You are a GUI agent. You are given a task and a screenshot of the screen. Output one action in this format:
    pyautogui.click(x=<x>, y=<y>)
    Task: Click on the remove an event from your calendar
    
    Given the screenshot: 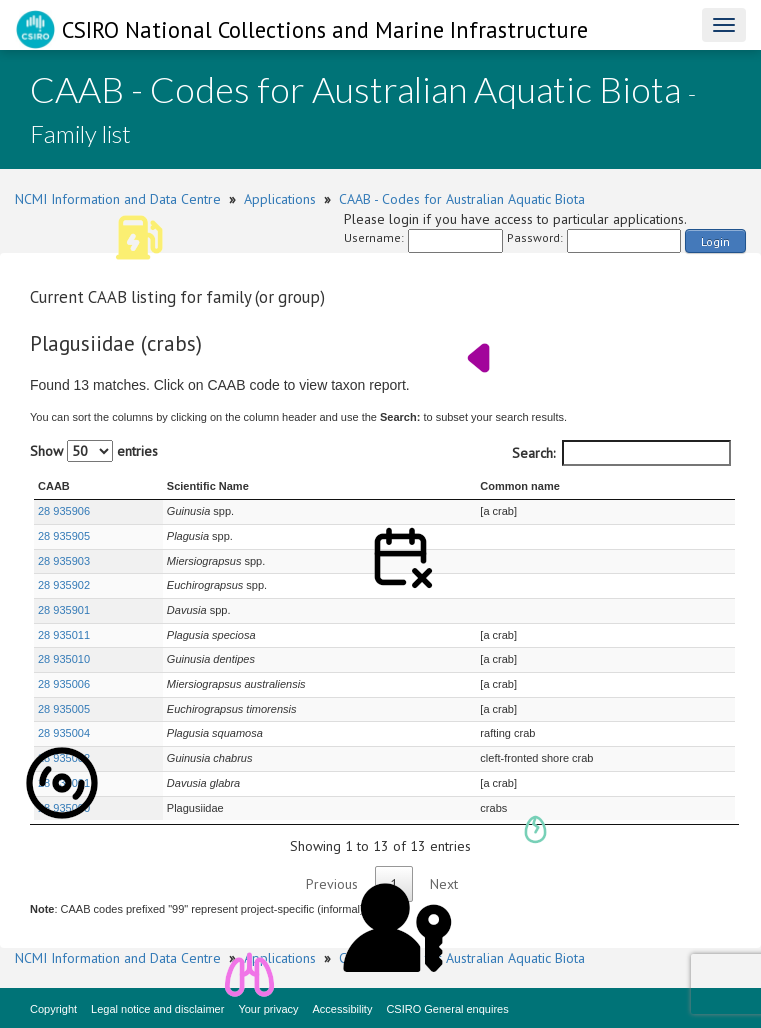 What is the action you would take?
    pyautogui.click(x=400, y=556)
    